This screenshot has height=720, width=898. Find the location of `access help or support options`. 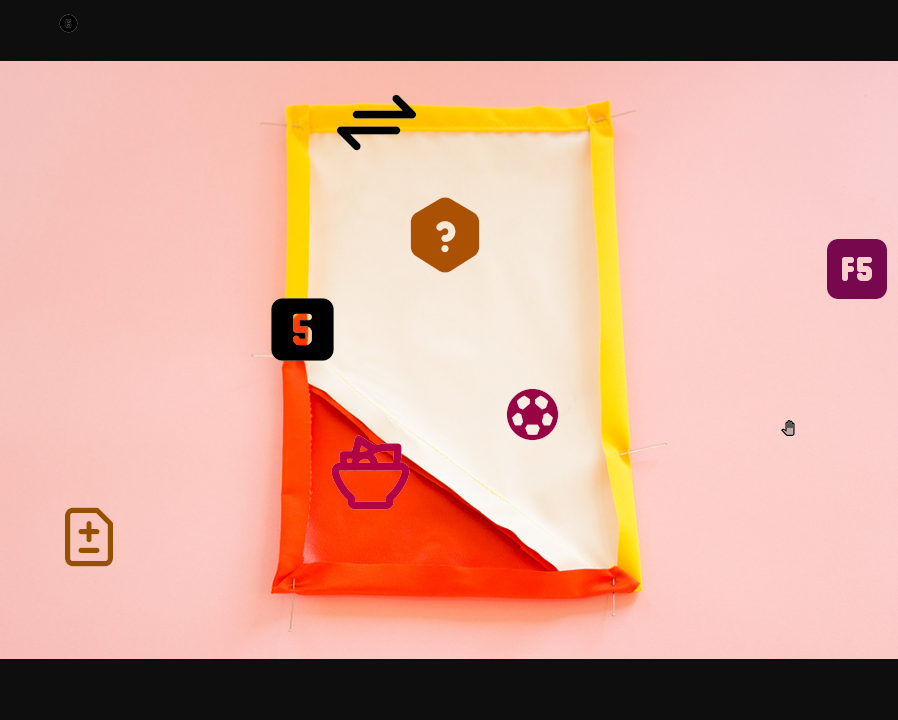

access help or support options is located at coordinates (445, 235).